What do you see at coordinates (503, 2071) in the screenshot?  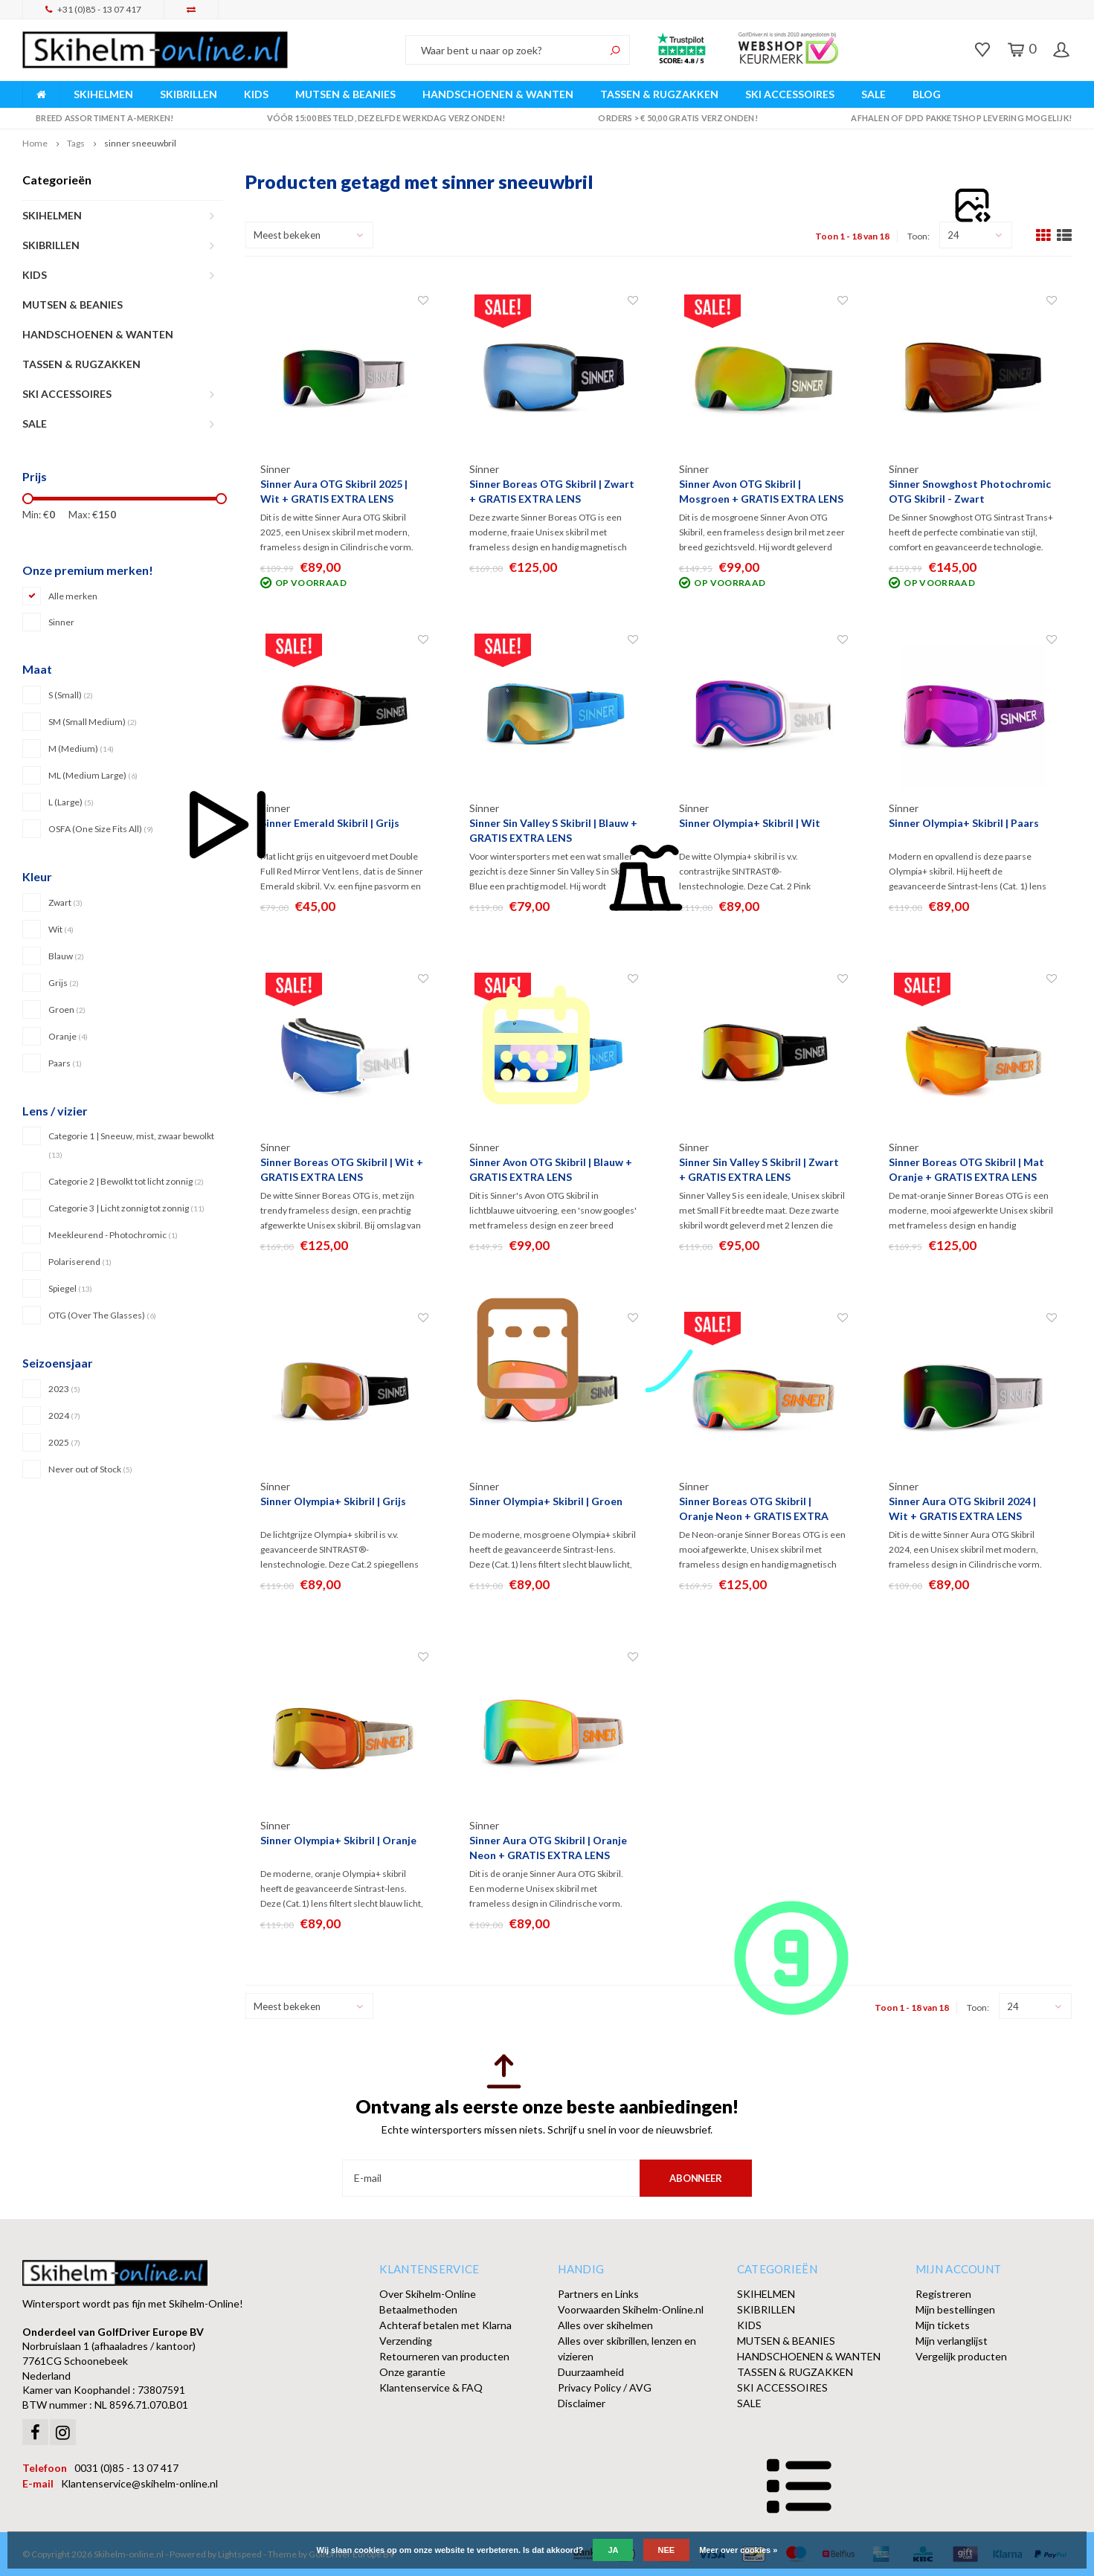 I see `upload a file or document` at bounding box center [503, 2071].